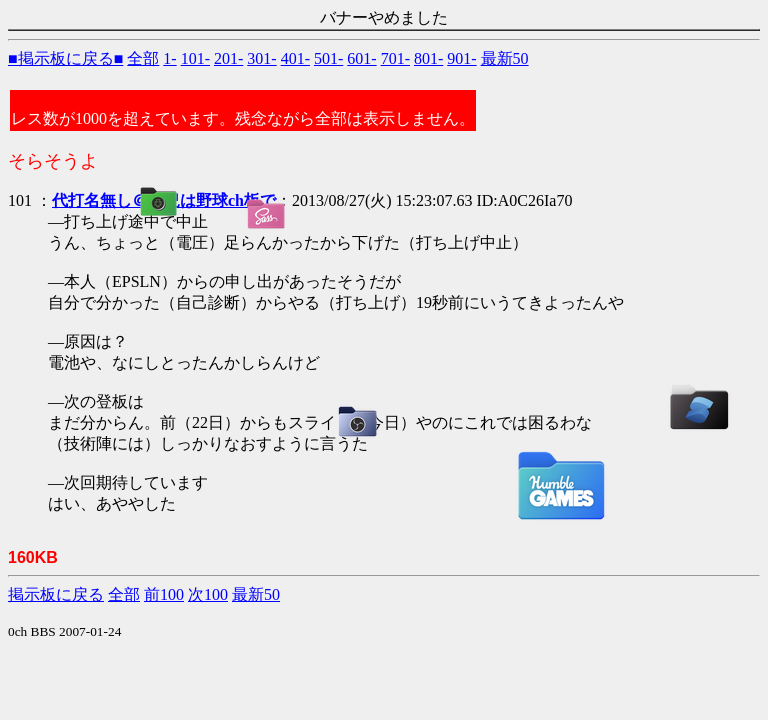 The height and width of the screenshot is (720, 768). I want to click on folder containing sass stylesheet files, so click(266, 215).